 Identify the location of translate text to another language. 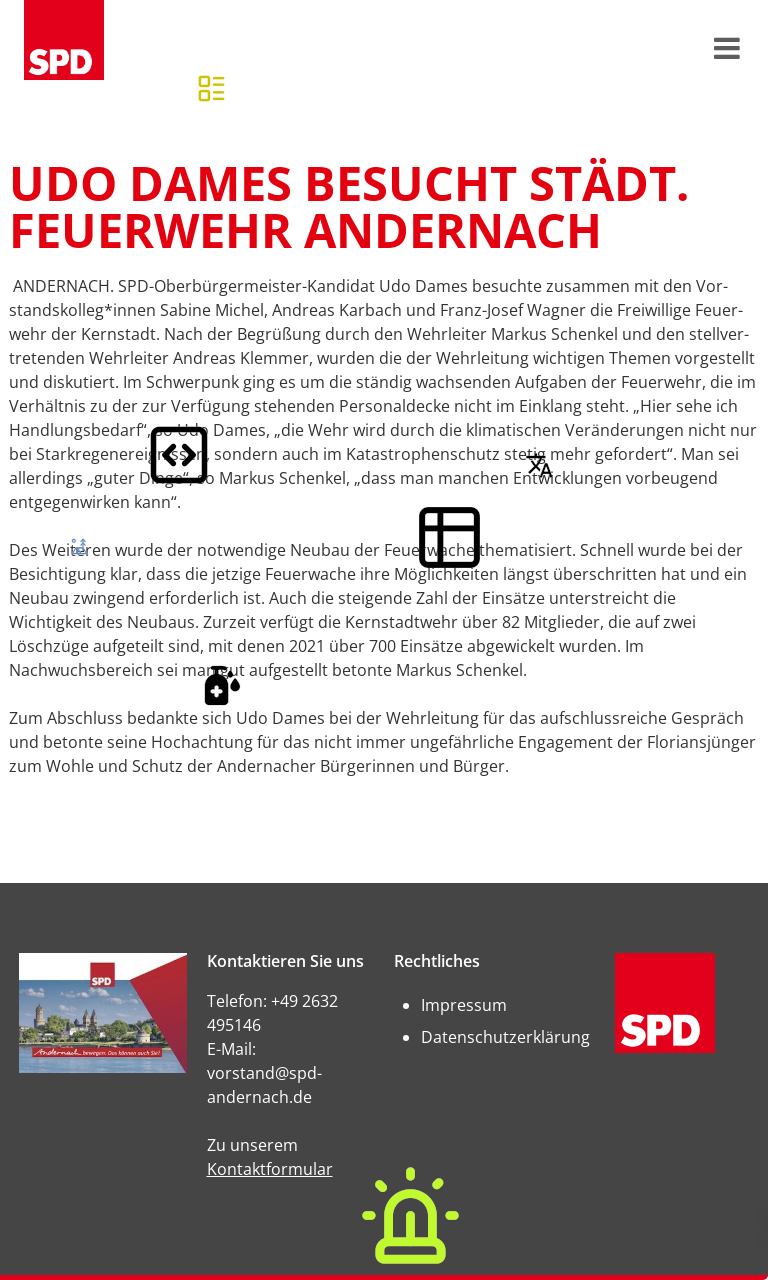
(539, 465).